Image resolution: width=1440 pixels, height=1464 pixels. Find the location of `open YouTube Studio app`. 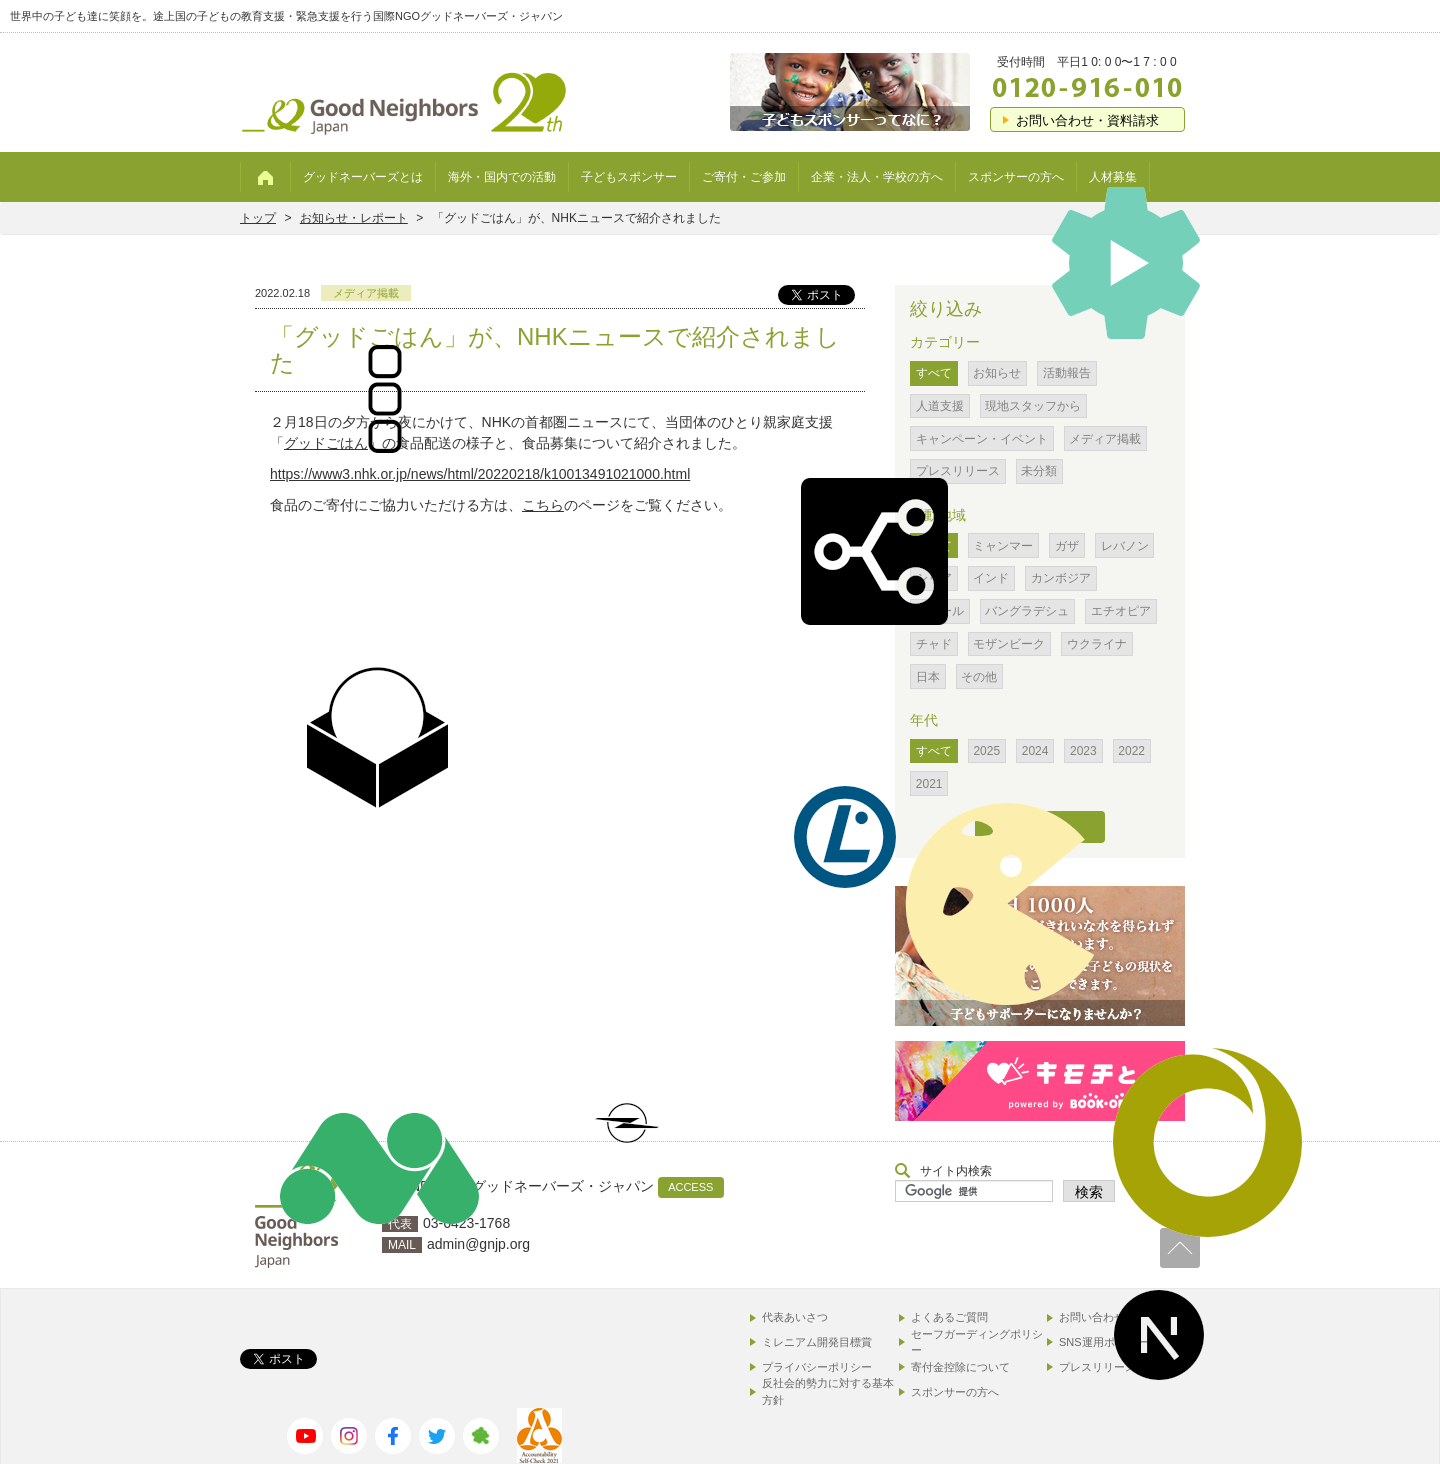

open YouTube Studio app is located at coordinates (1126, 263).